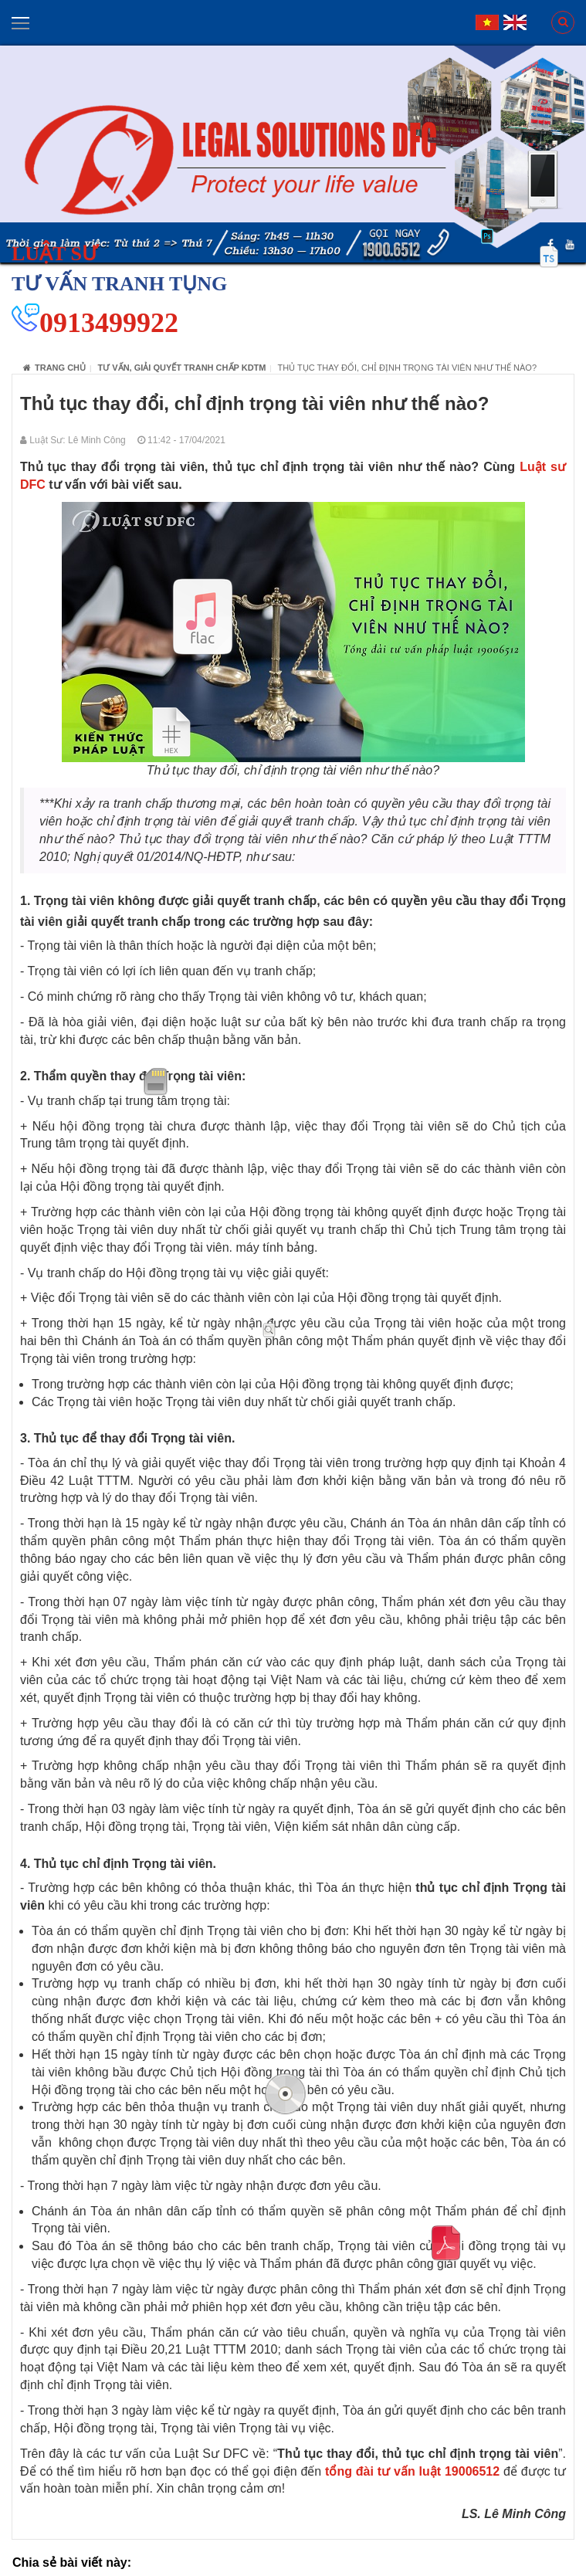 This screenshot has width=586, height=2576. I want to click on unmount or eject a DVD disc, so click(285, 2093).